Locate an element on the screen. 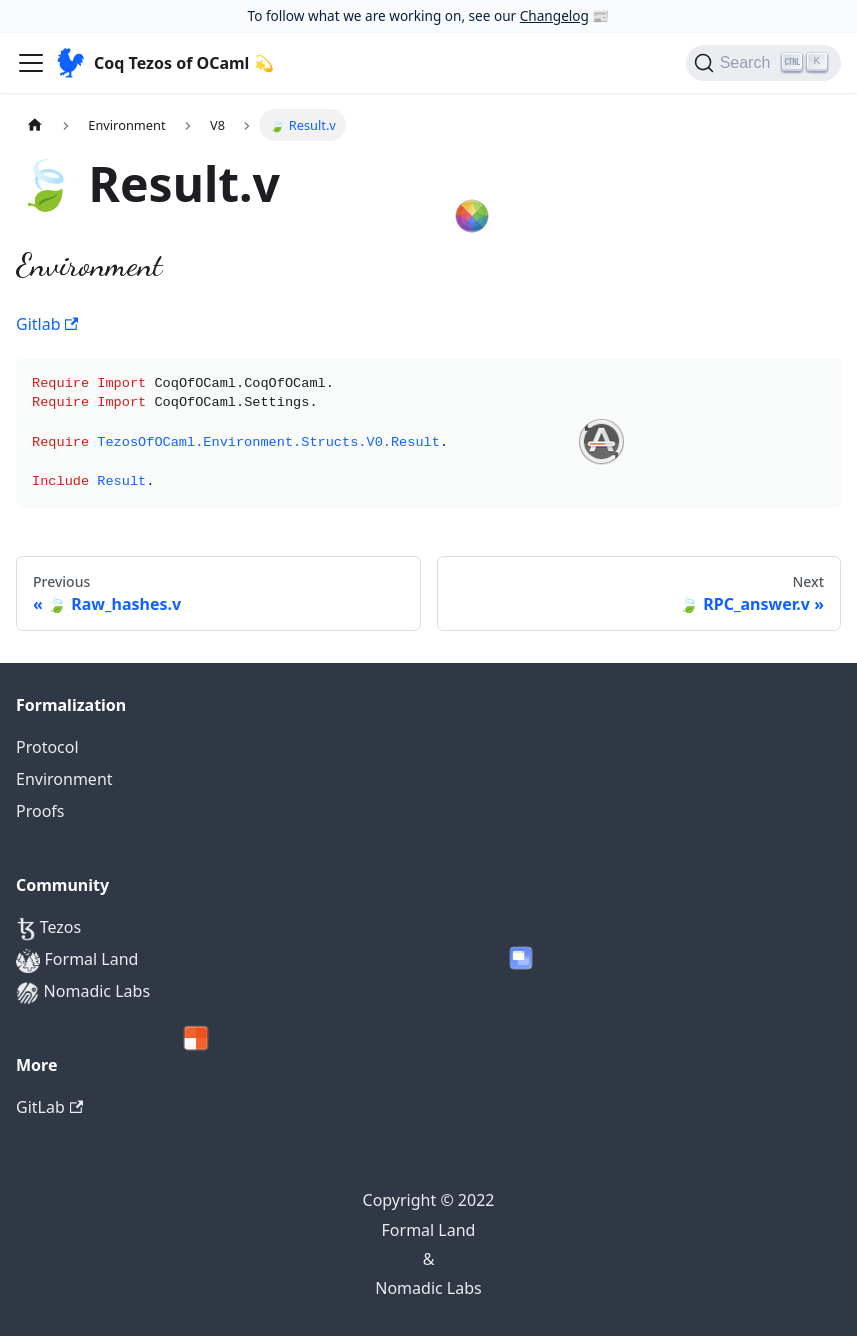  open the software update notifier app is located at coordinates (601, 441).